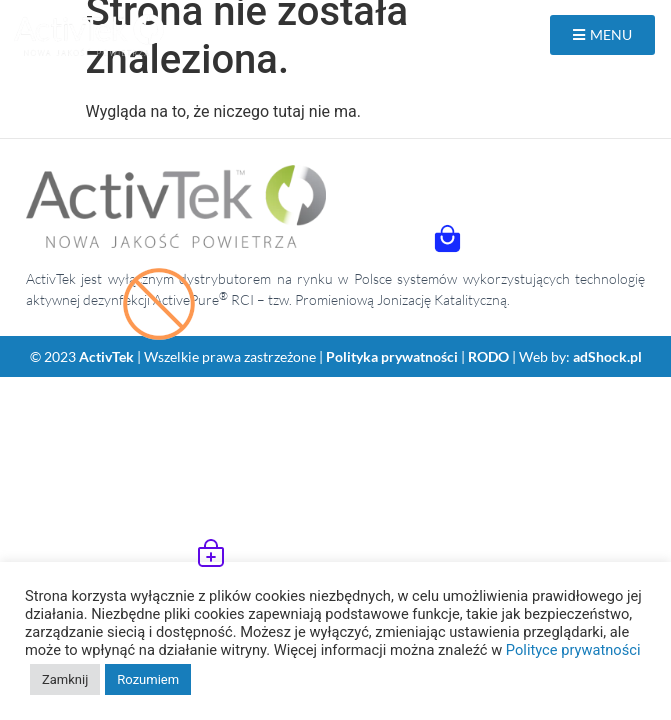  I want to click on indicates a blocked or prohibited action, so click(159, 304).